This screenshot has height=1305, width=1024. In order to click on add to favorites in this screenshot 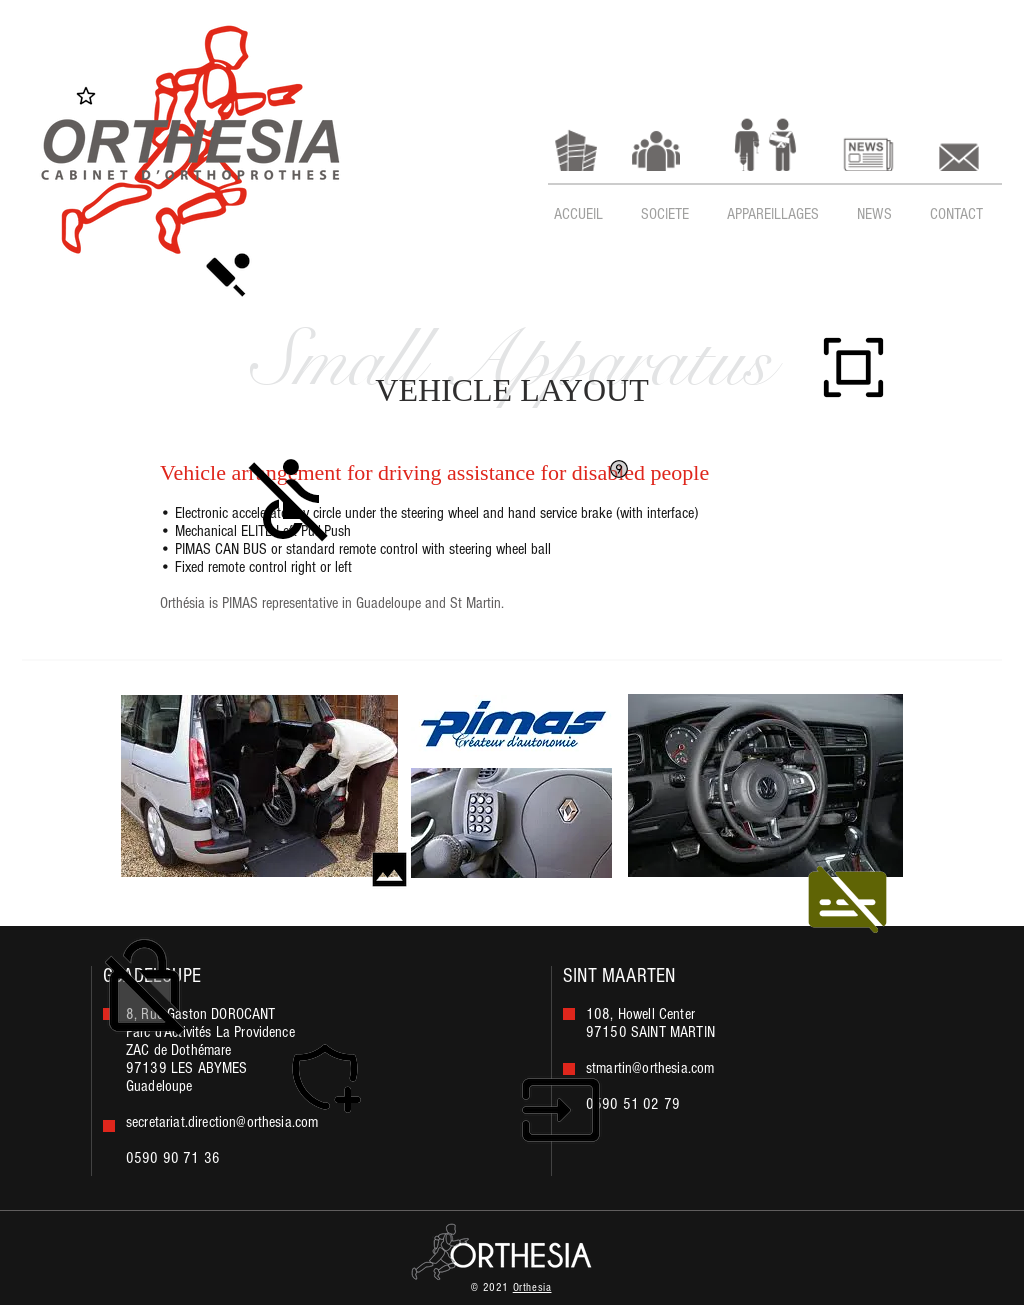, I will do `click(86, 96)`.